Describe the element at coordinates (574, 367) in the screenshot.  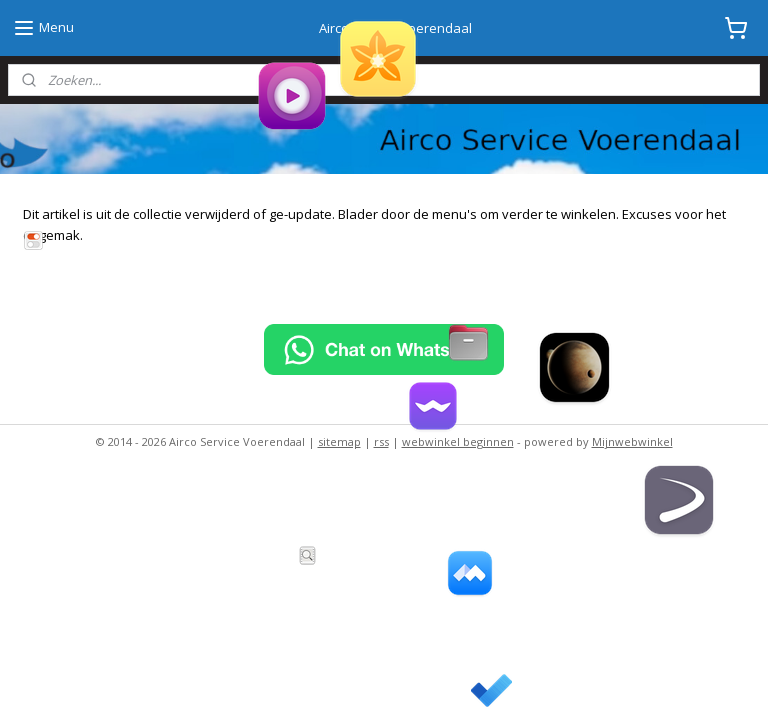
I see `launch OpenRA Dune 2000 game` at that location.